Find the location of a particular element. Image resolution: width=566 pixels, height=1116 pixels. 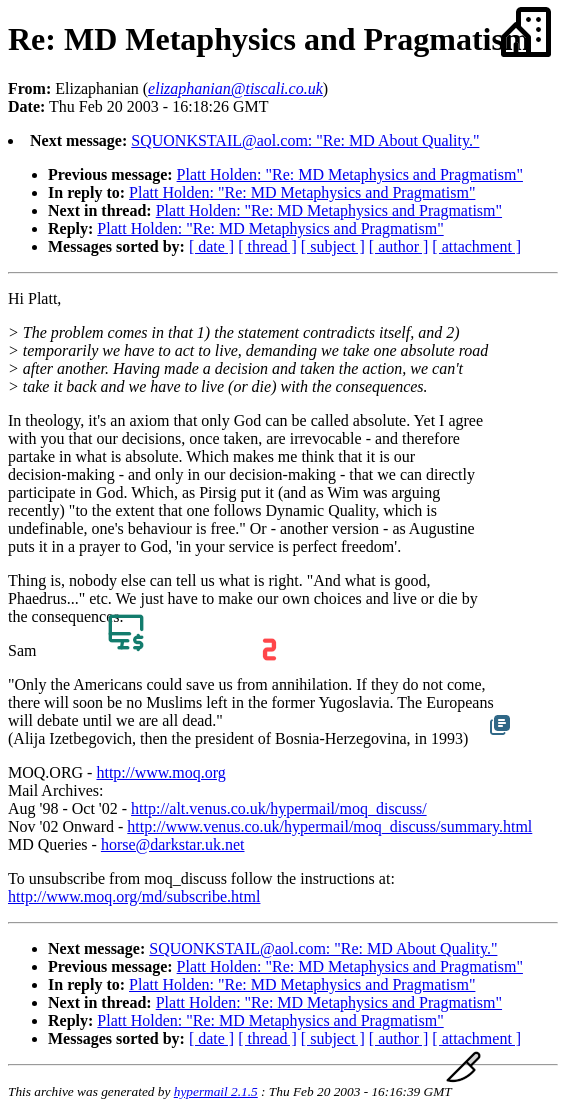

kitchen or cooking tools category is located at coordinates (463, 1067).